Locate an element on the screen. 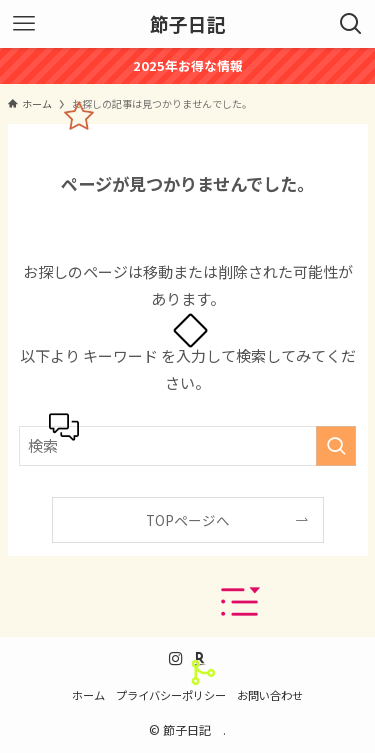 The height and width of the screenshot is (753, 375). add item to favorites is located at coordinates (79, 117).